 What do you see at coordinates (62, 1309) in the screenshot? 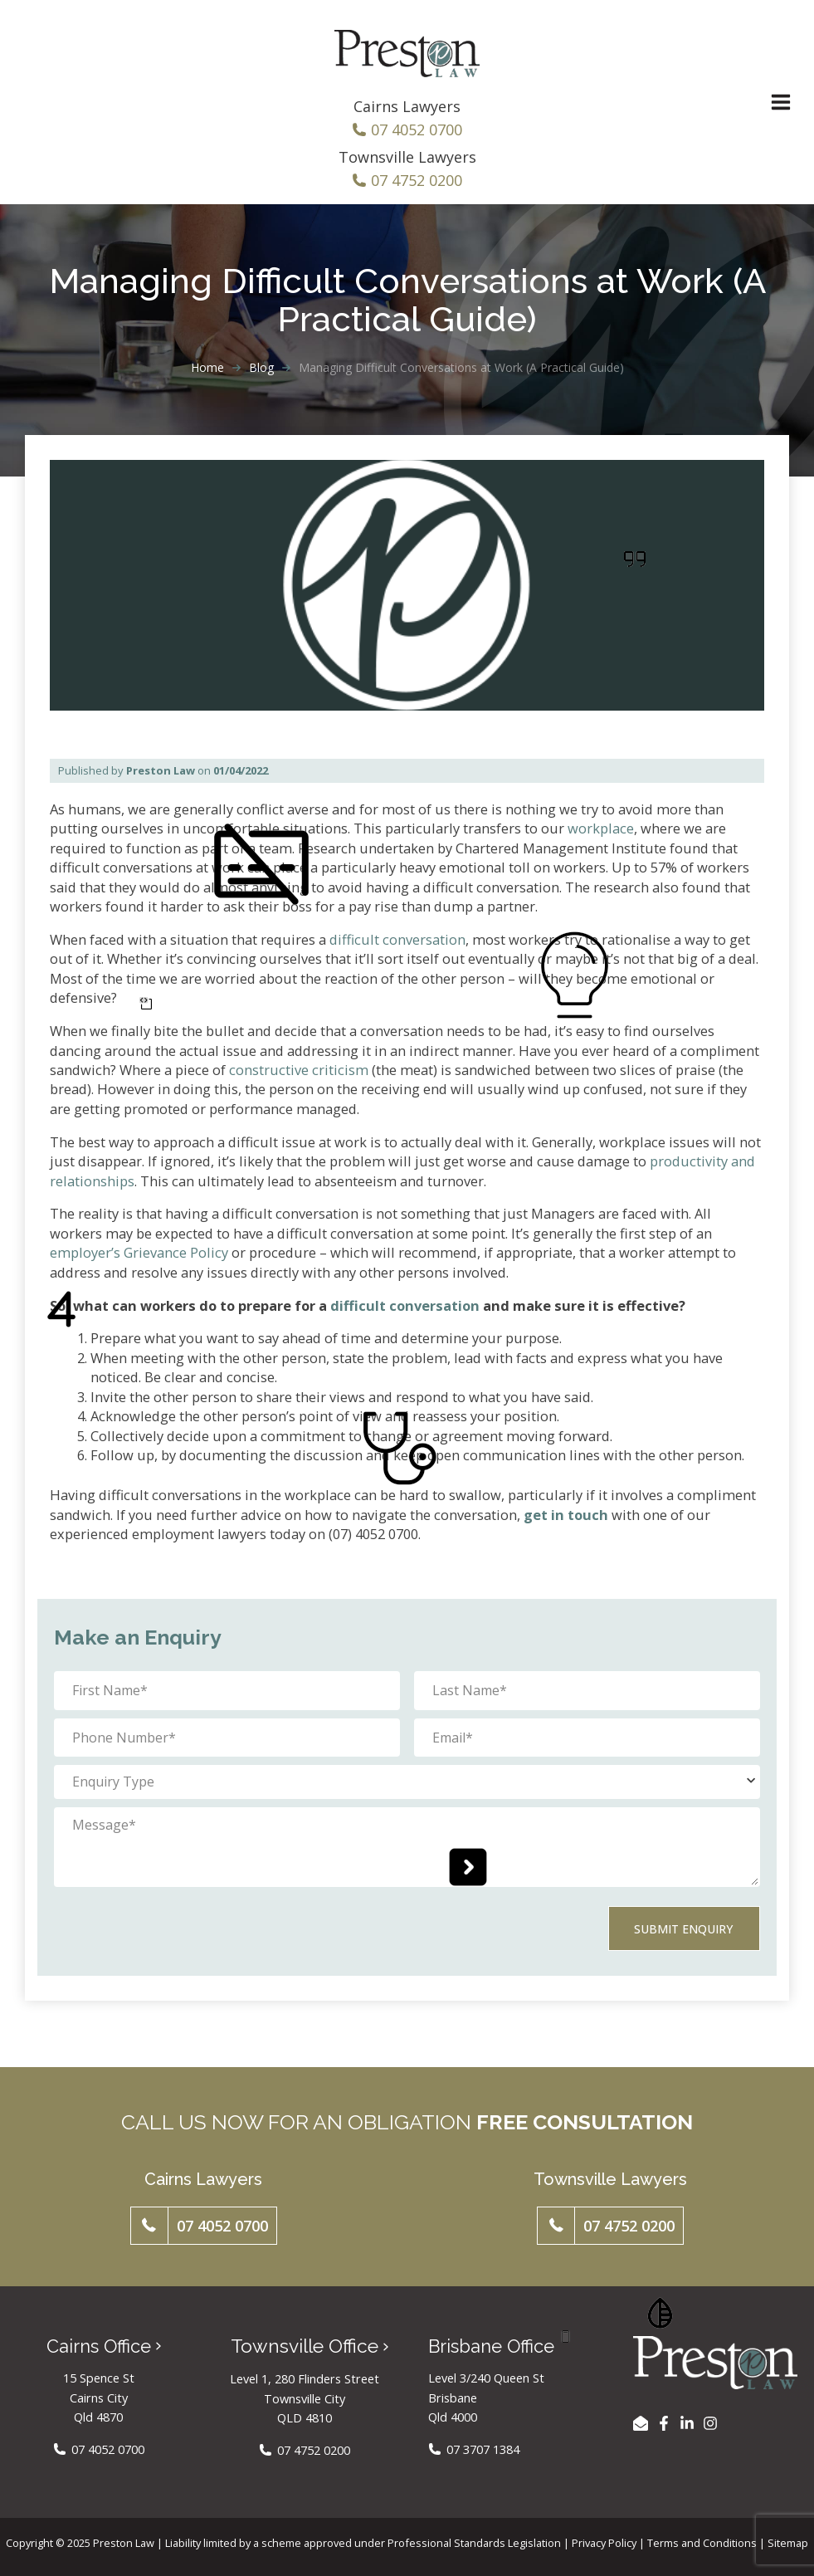
I see `indicates step four in a multi-step process` at bounding box center [62, 1309].